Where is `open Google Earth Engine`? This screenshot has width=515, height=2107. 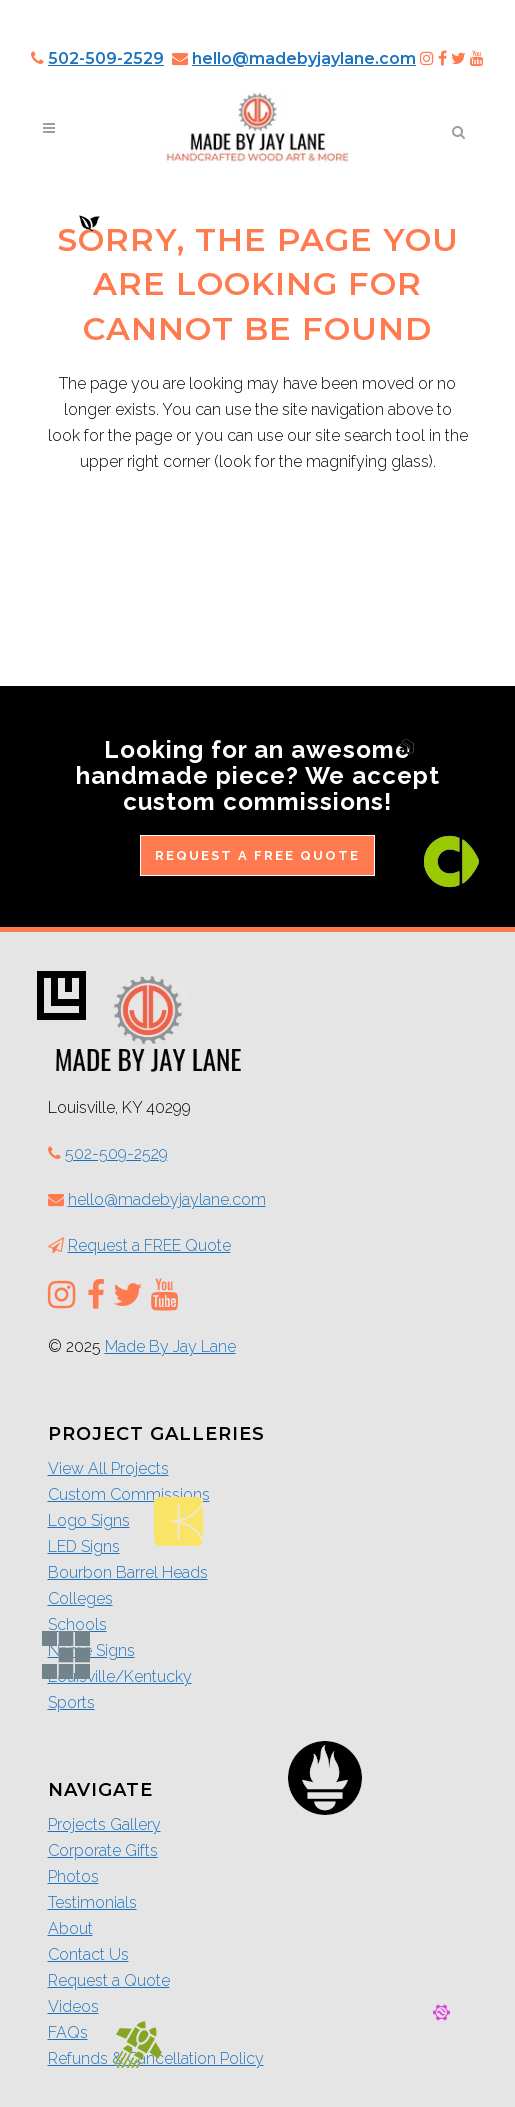
open Google Earth Engine is located at coordinates (441, 2012).